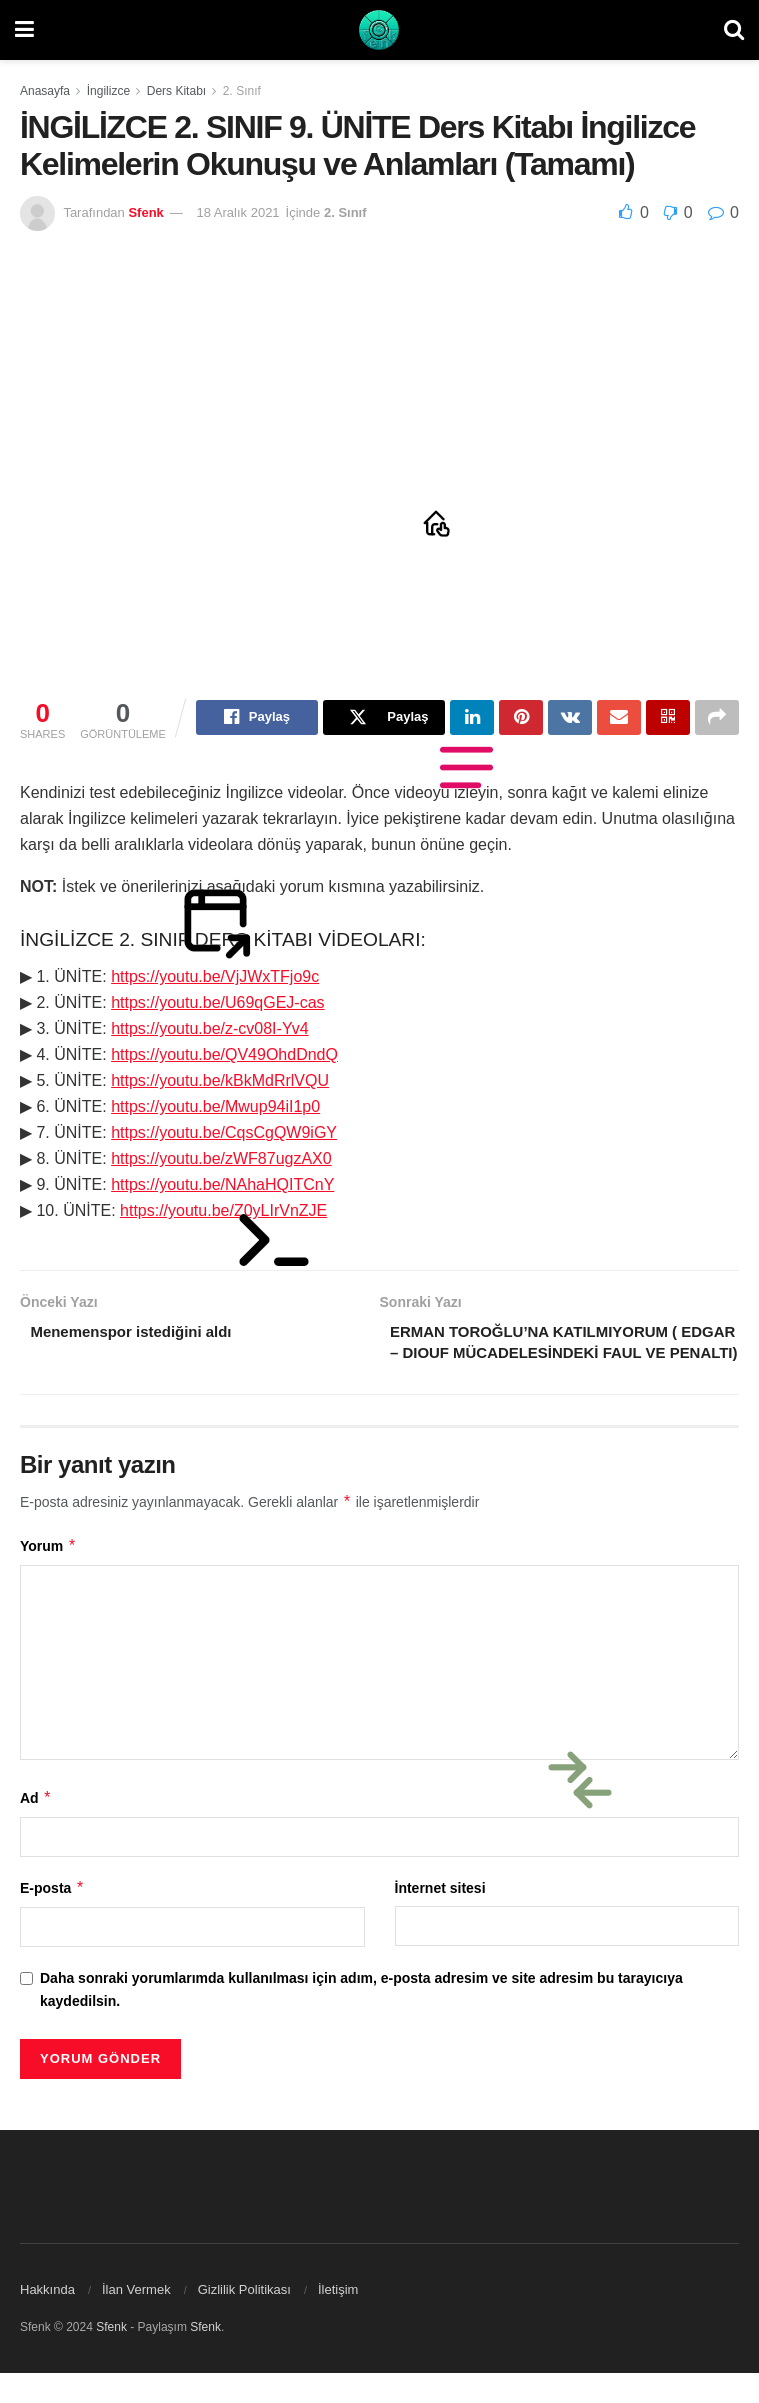 The height and width of the screenshot is (2403, 759). I want to click on compare or show differences between items, so click(580, 1780).